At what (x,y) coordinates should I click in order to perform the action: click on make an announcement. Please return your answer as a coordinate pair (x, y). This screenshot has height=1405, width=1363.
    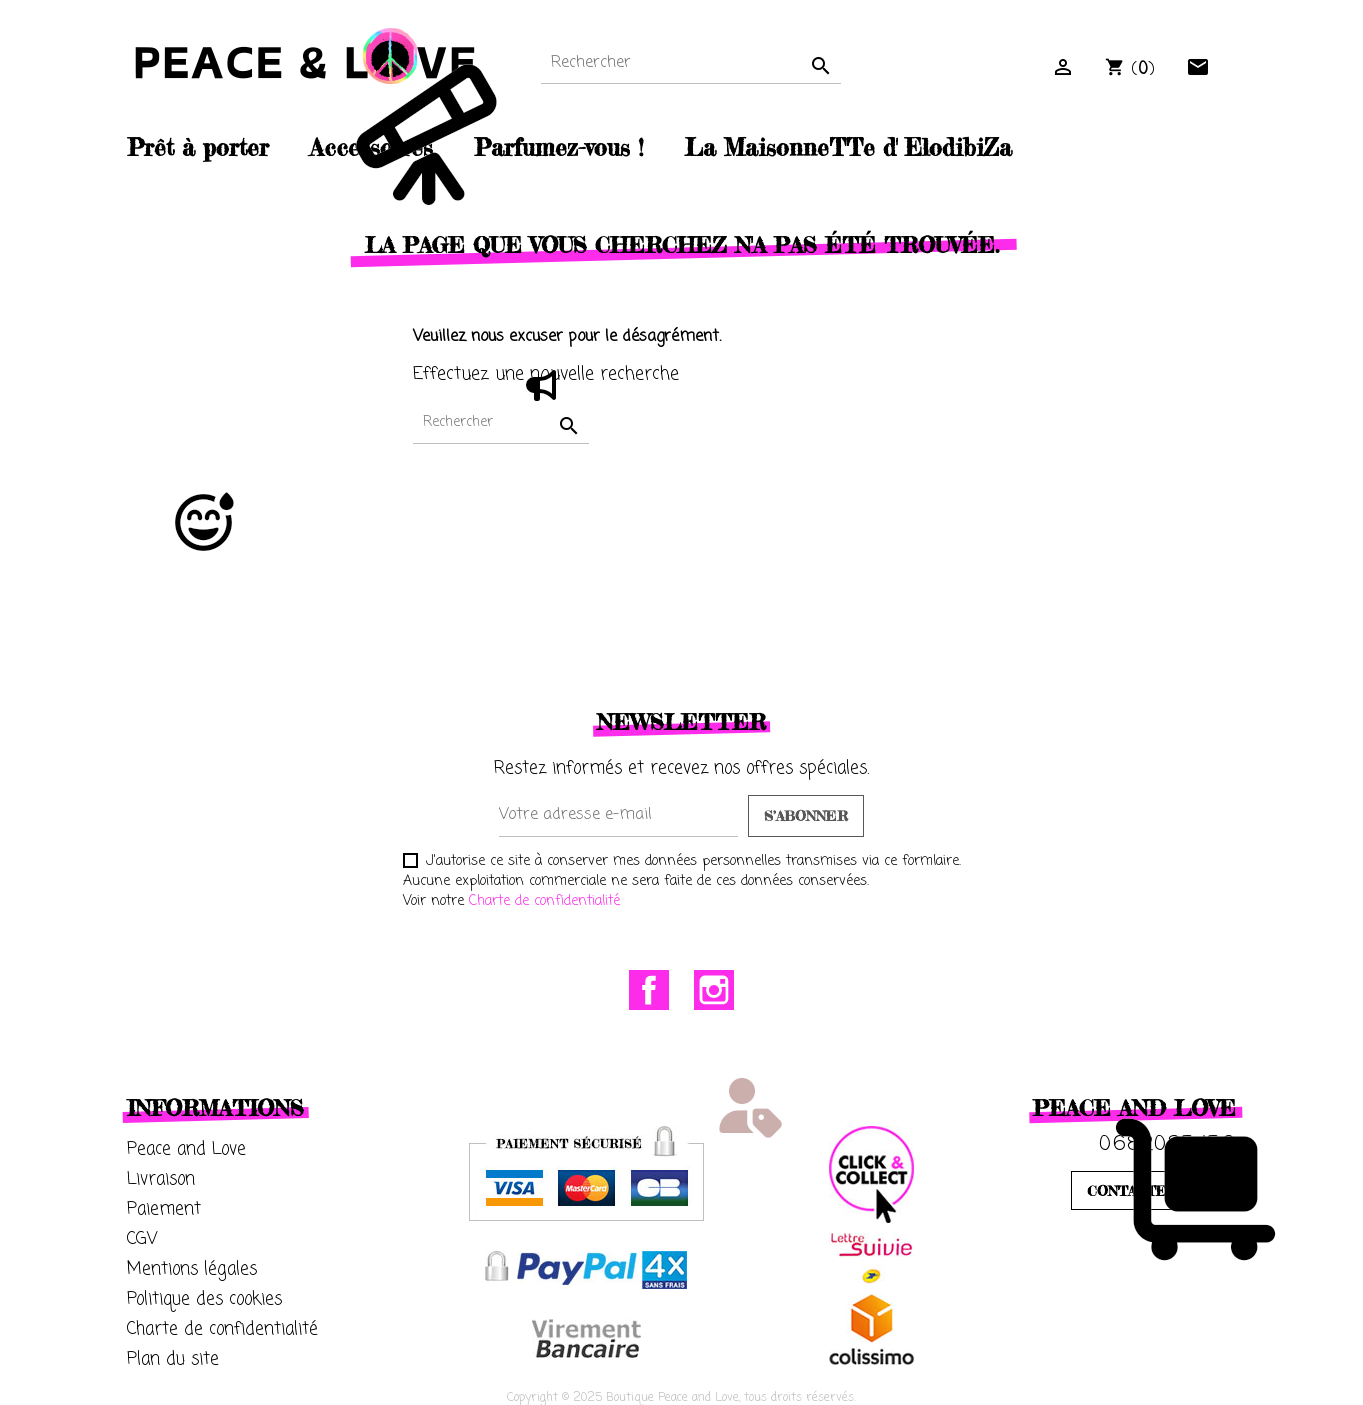
    Looking at the image, I should click on (542, 385).